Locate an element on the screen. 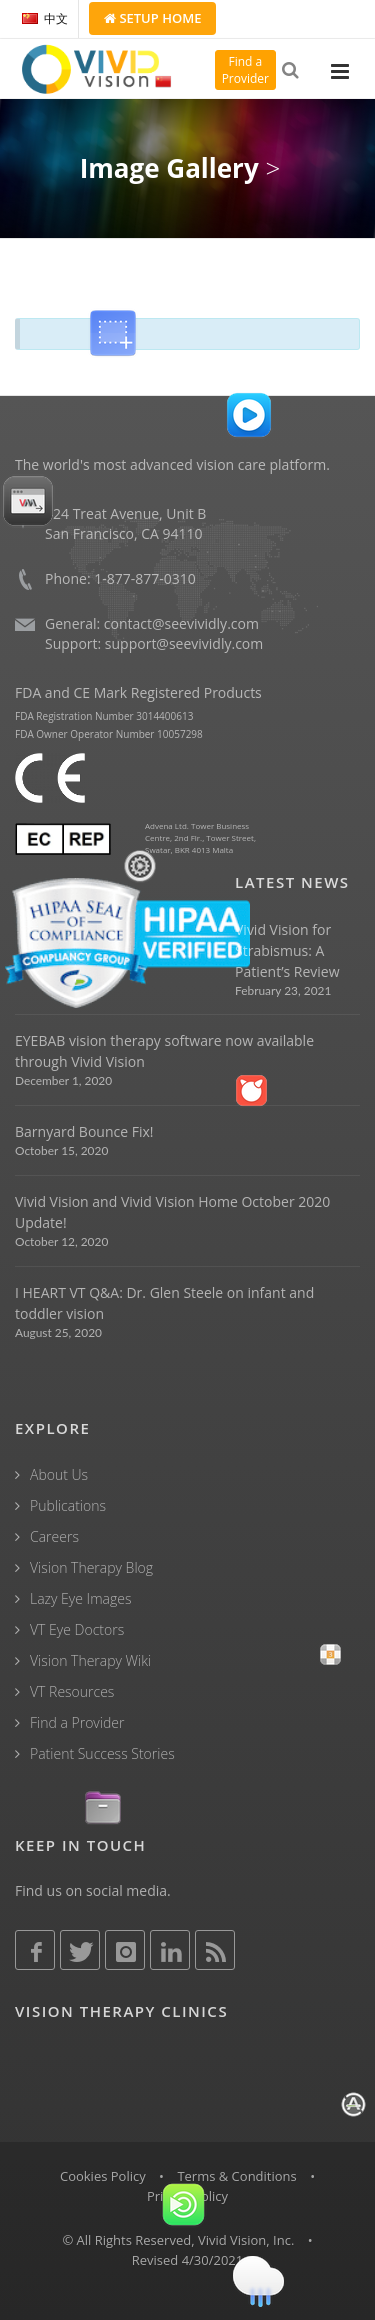  indicates rainy or showery weather conditions is located at coordinates (258, 2281).